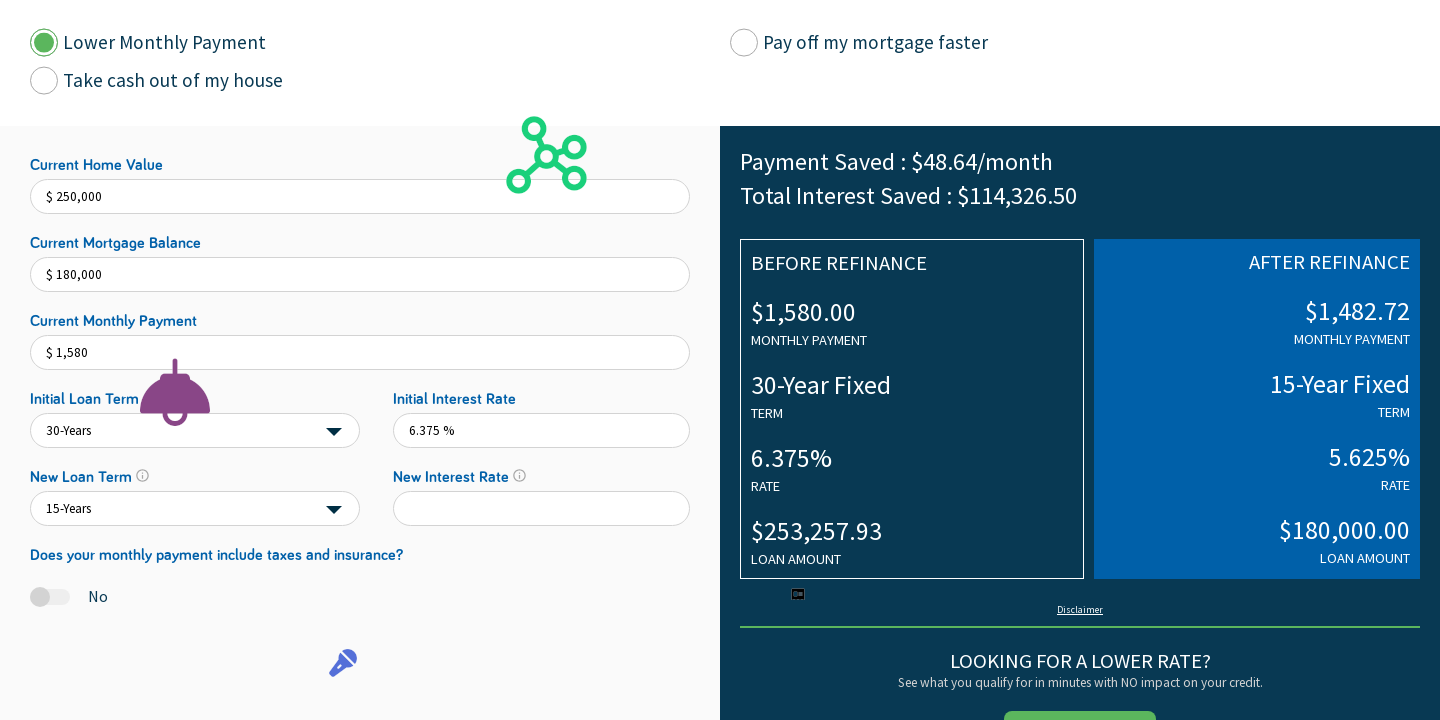 The width and height of the screenshot is (1440, 720). What do you see at coordinates (798, 594) in the screenshot?
I see `view news articles or press clippings` at bounding box center [798, 594].